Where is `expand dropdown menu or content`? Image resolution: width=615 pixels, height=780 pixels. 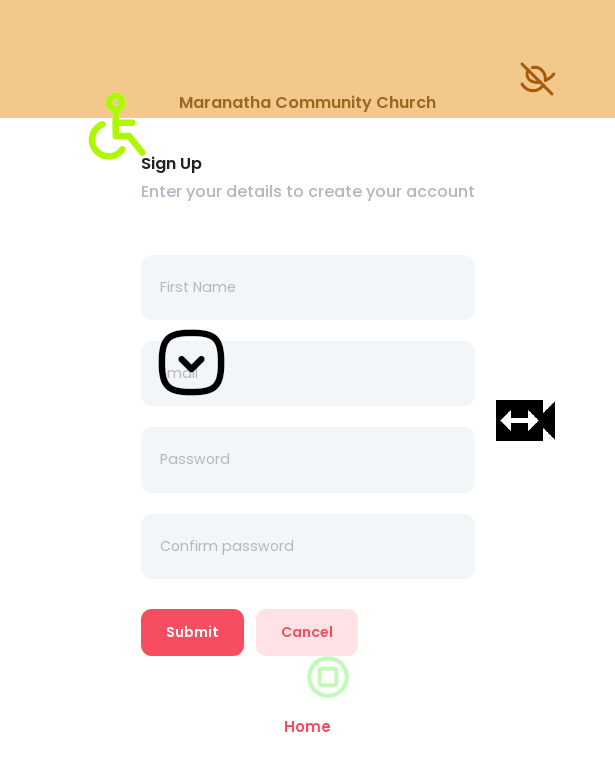 expand dropdown menu or content is located at coordinates (191, 362).